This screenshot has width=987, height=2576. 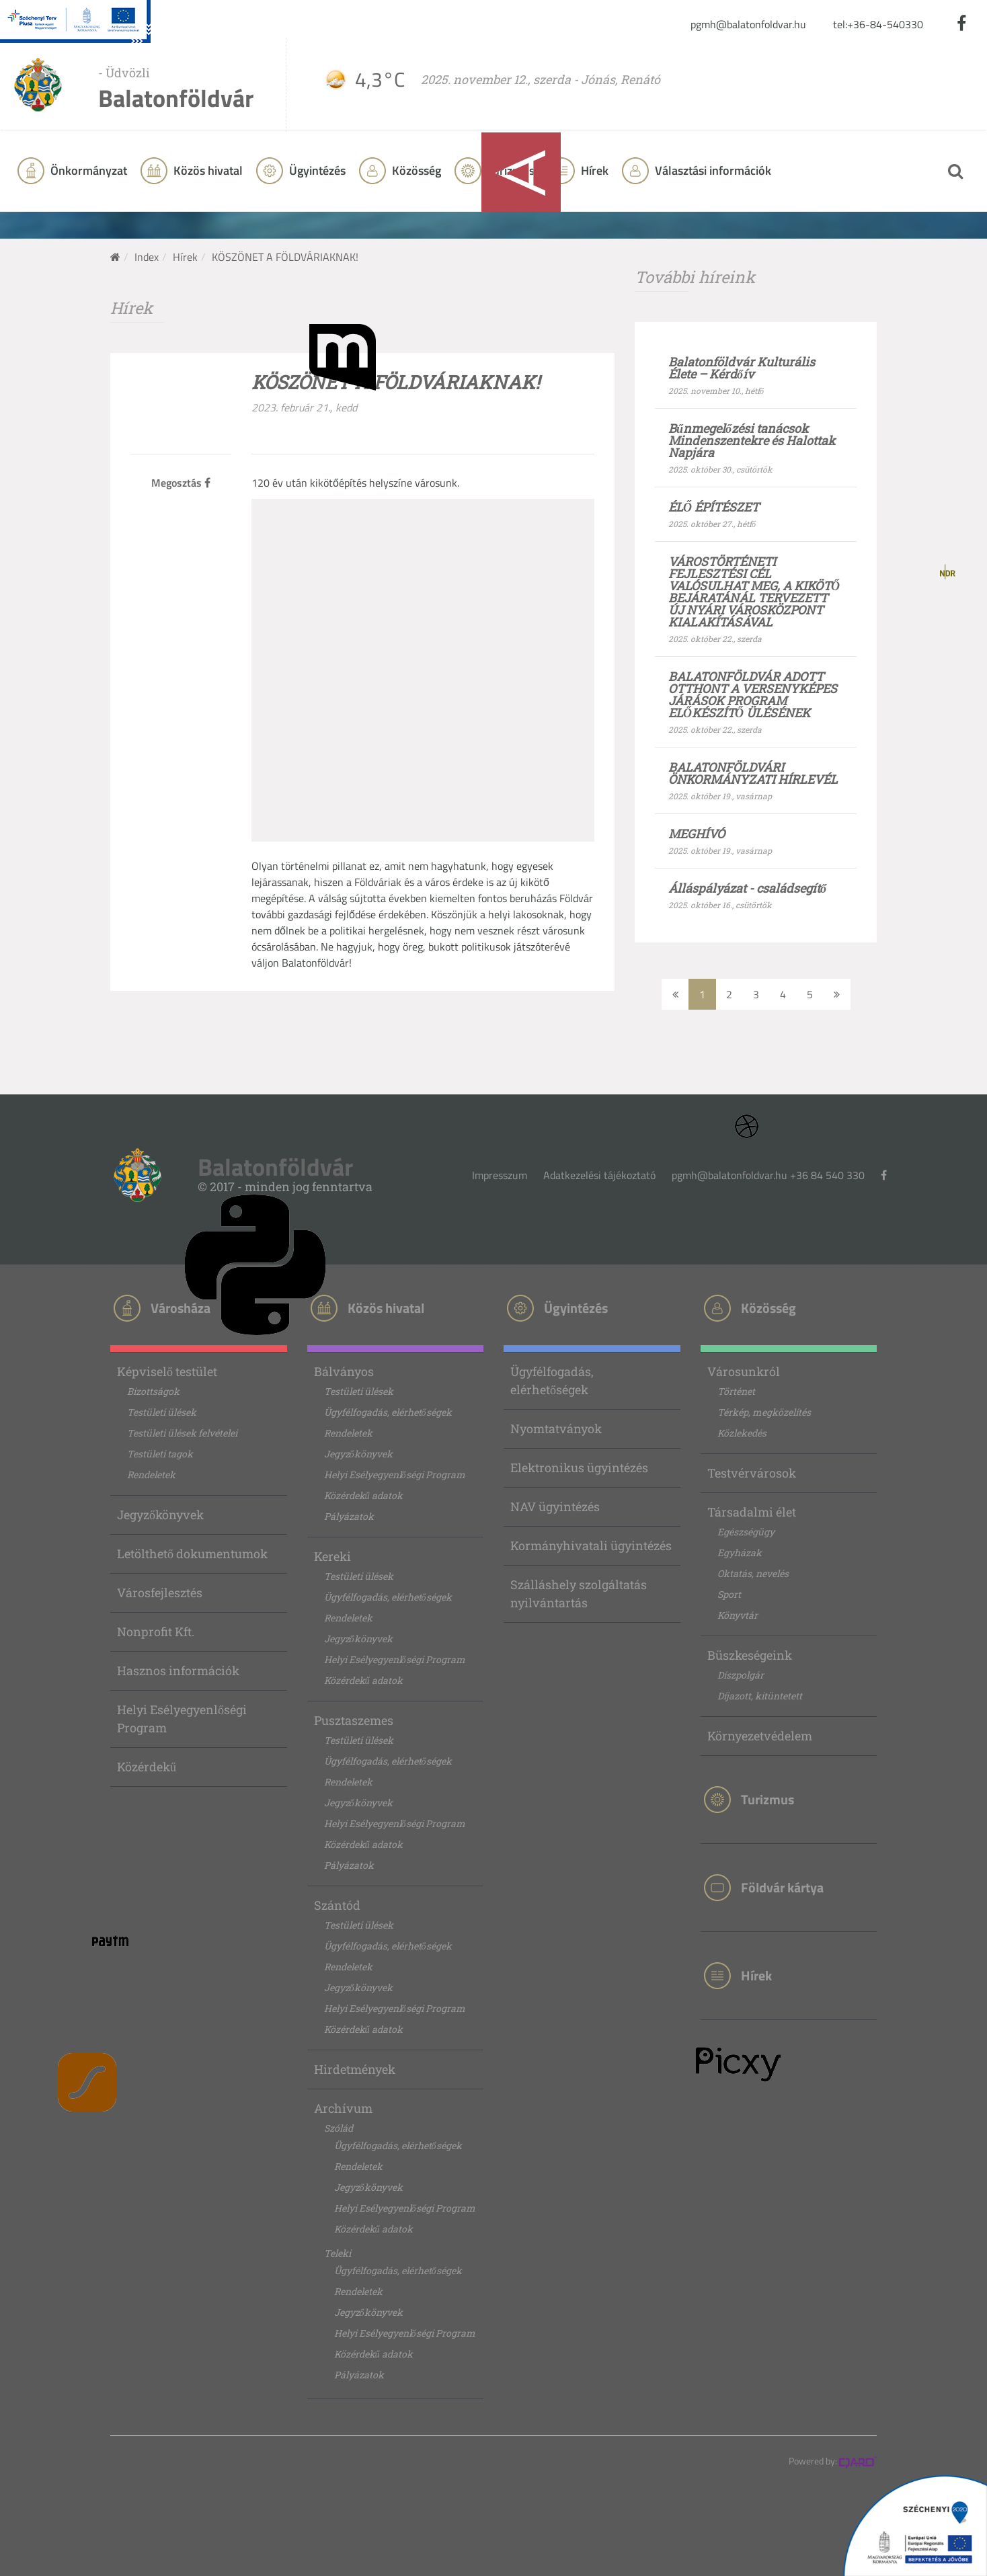 I want to click on NDR (Norddeutscher Rundfunk) brand logo, so click(x=947, y=571).